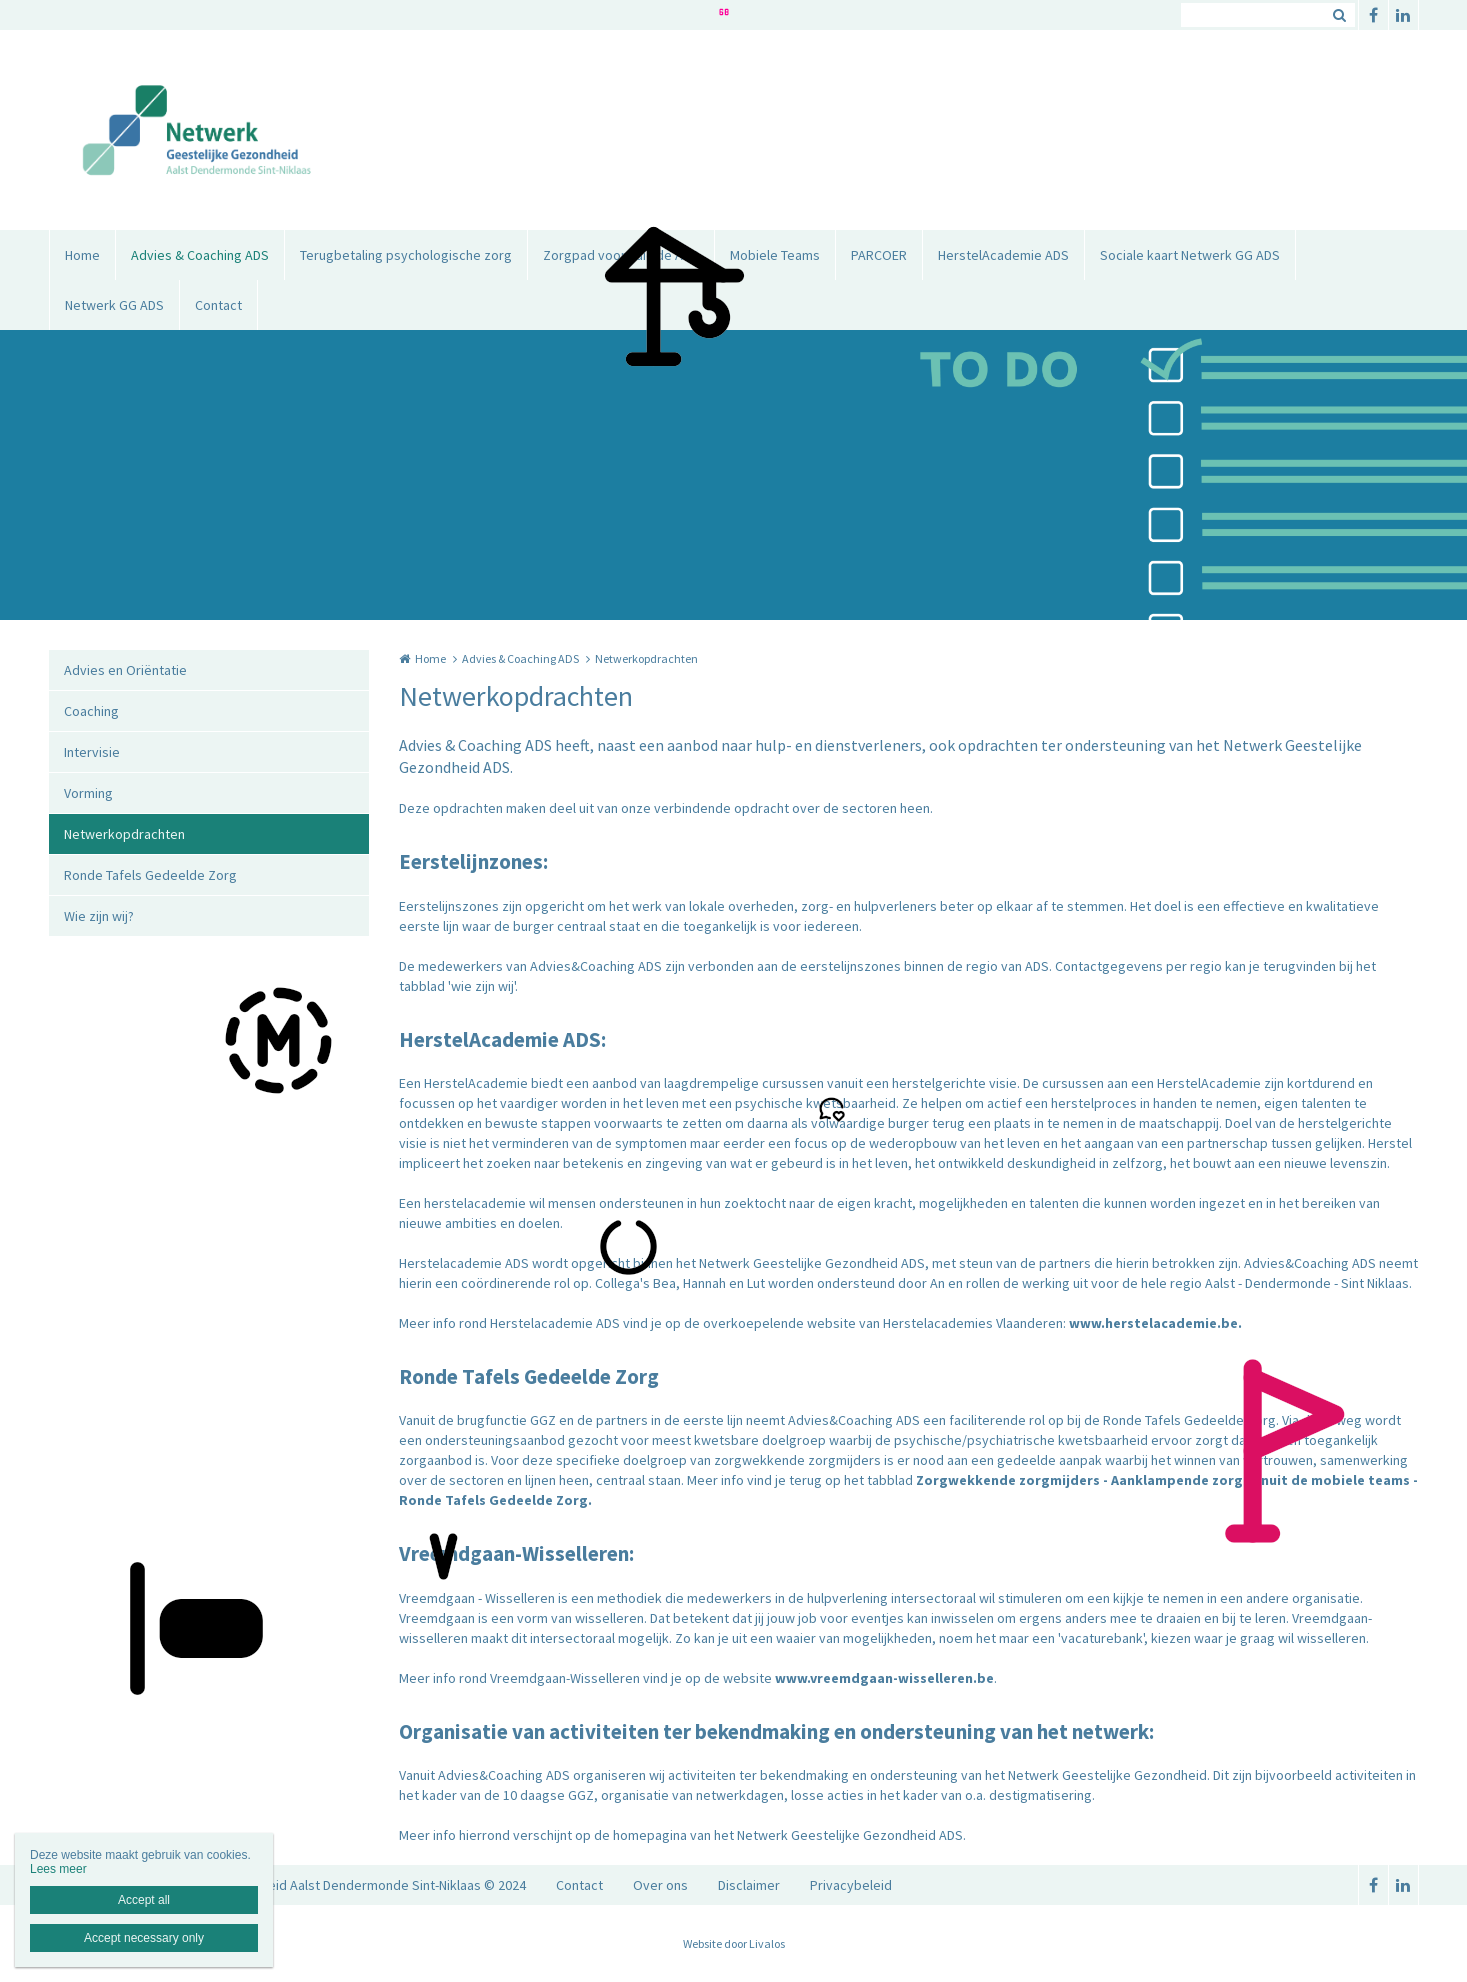  Describe the element at coordinates (443, 1556) in the screenshot. I see `indicates a "v" keyboard shortcut or hotkey` at that location.